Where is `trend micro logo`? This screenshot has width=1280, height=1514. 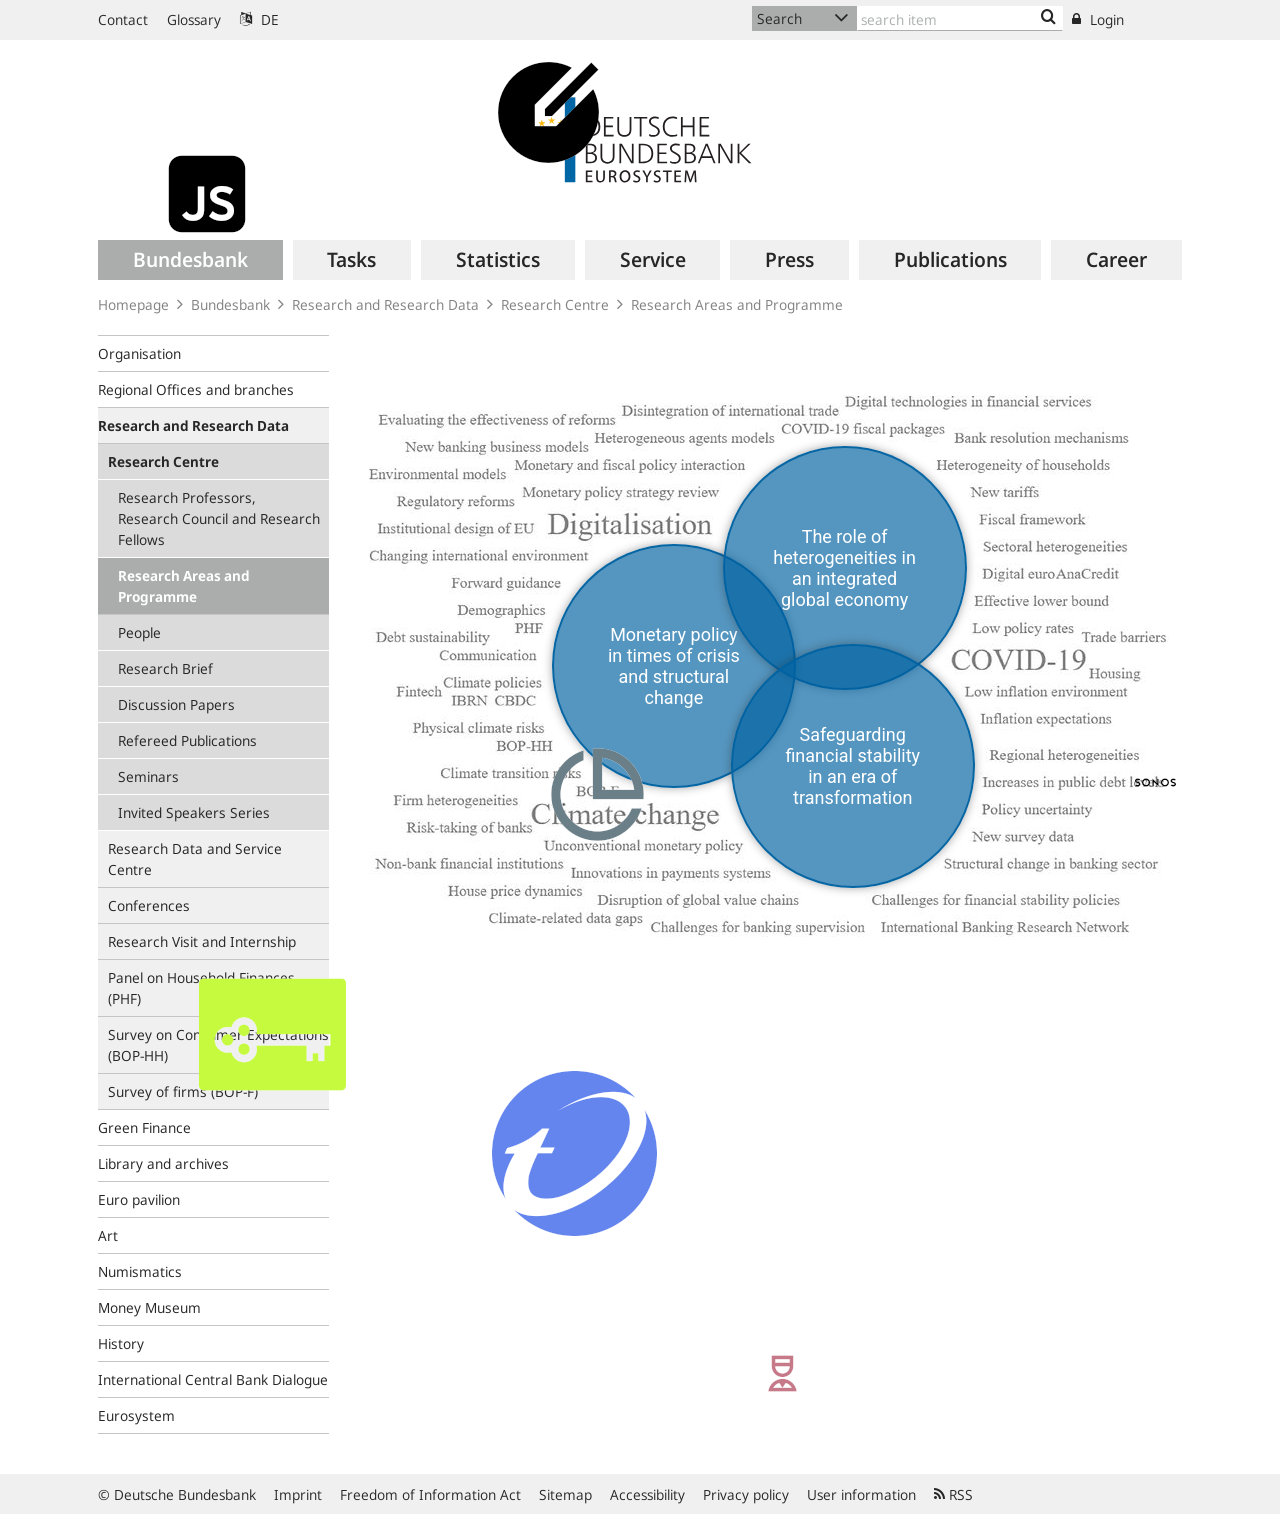
trend micro logo is located at coordinates (574, 1153).